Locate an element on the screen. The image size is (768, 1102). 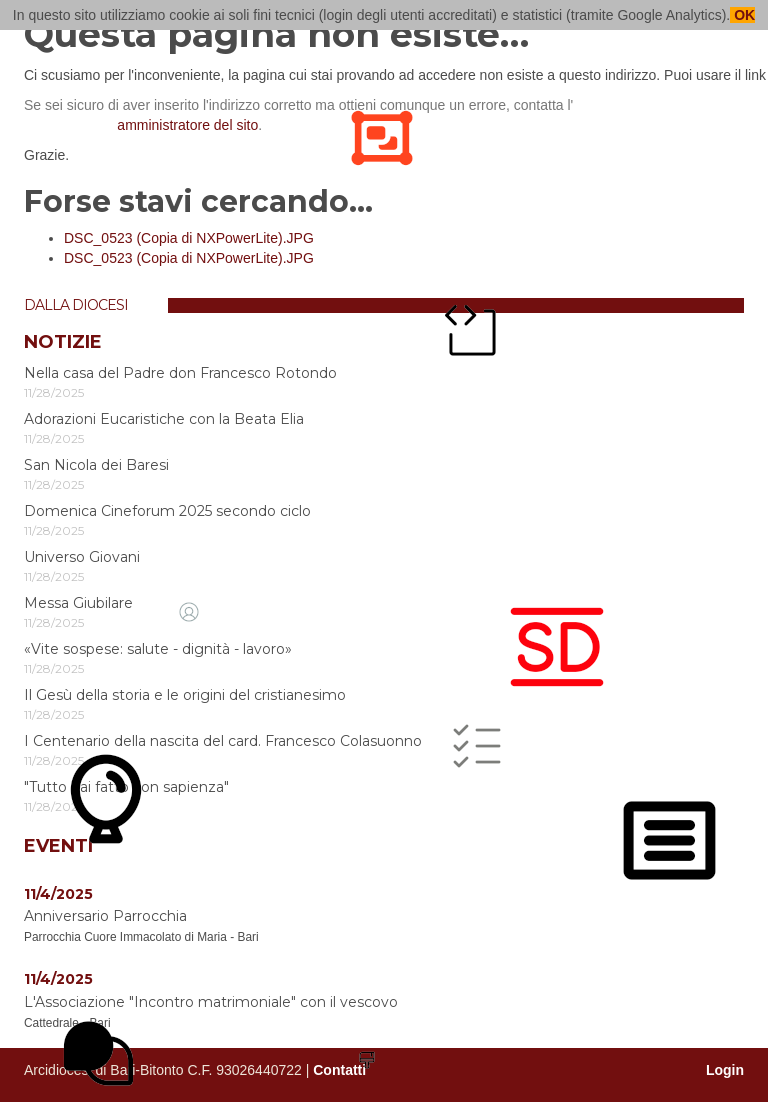
view your profile is located at coordinates (189, 612).